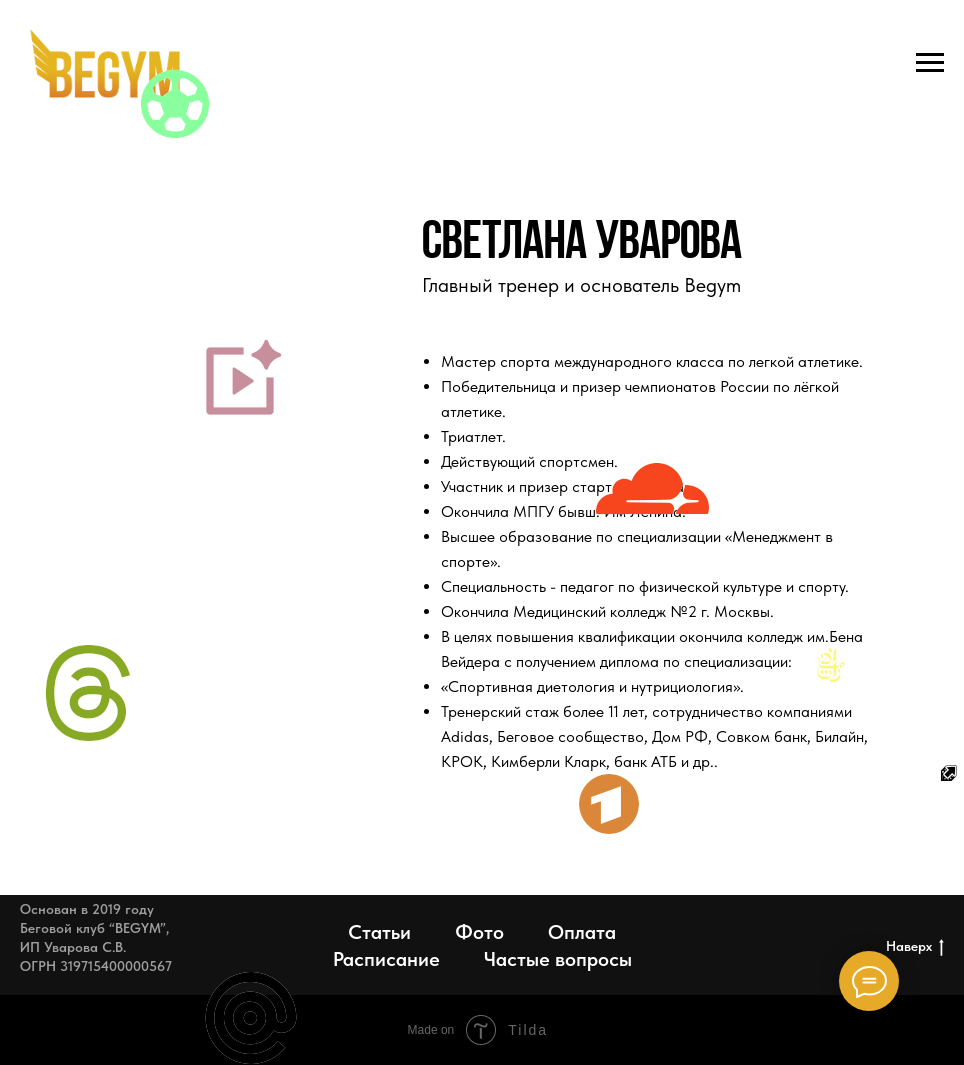  Describe the element at coordinates (949, 773) in the screenshot. I see `open imgur app` at that location.